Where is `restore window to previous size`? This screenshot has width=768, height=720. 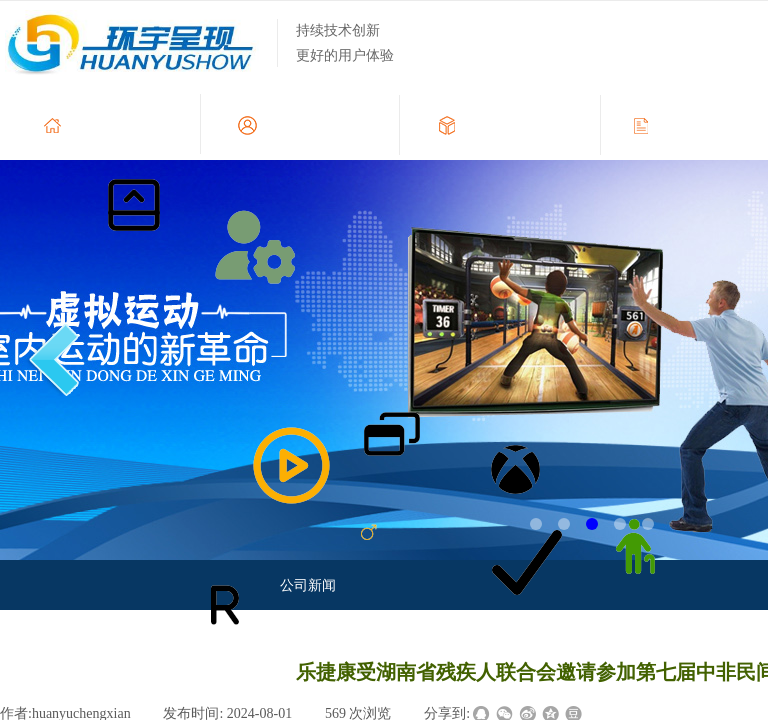 restore window to previous size is located at coordinates (392, 434).